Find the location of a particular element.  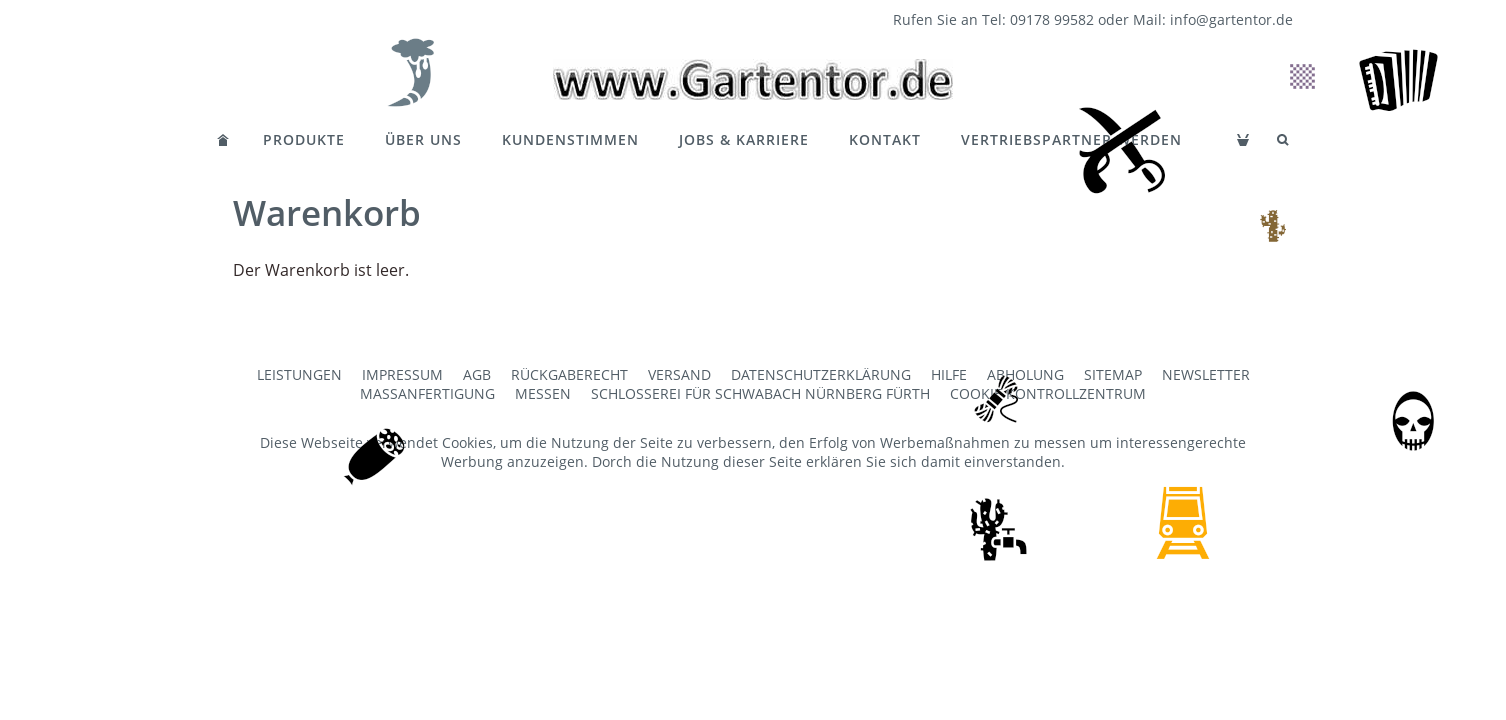

tap to water or care for your cactus is located at coordinates (998, 529).